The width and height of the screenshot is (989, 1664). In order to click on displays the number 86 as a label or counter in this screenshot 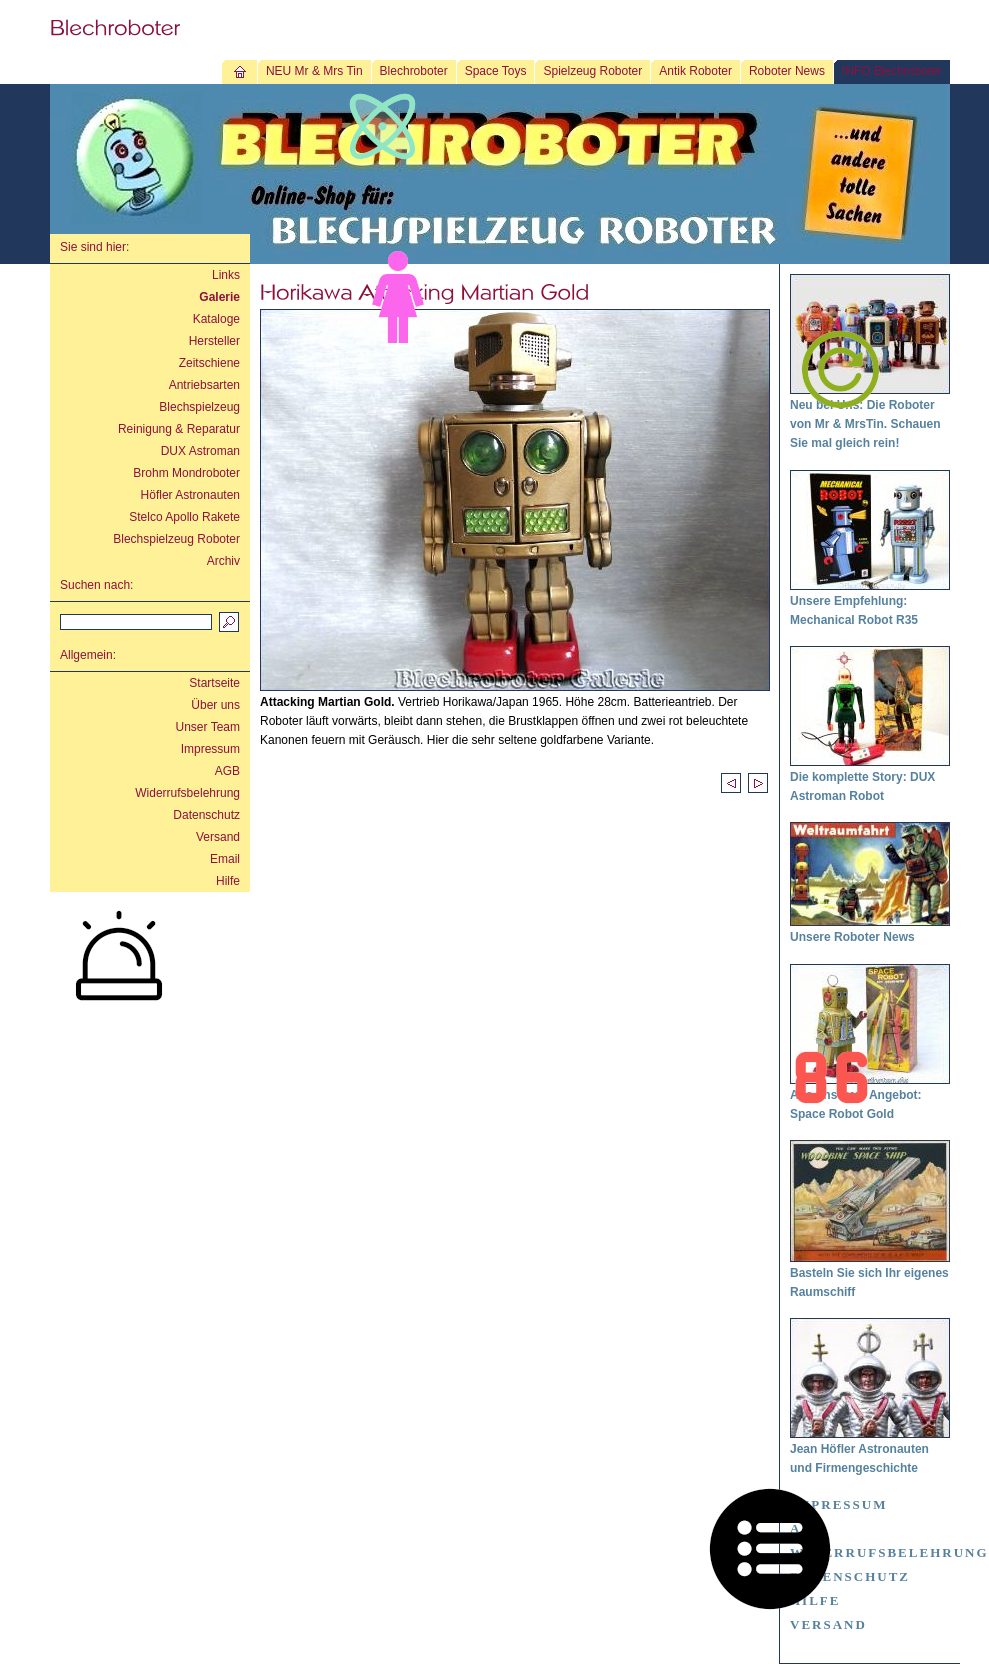, I will do `click(831, 1077)`.